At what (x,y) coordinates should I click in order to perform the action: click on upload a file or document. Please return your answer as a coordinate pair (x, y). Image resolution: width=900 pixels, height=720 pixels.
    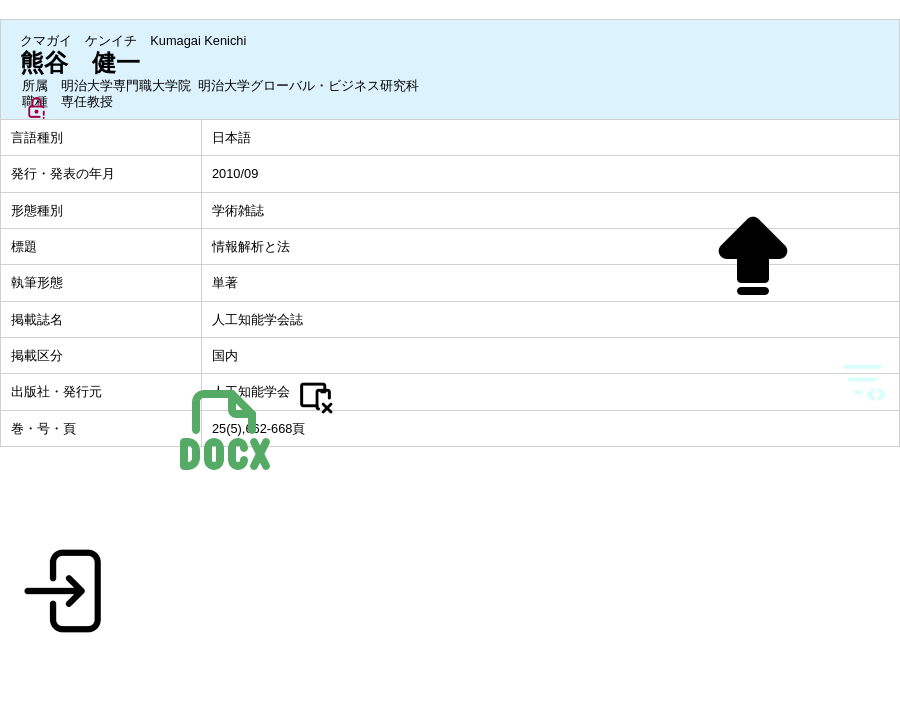
    Looking at the image, I should click on (753, 255).